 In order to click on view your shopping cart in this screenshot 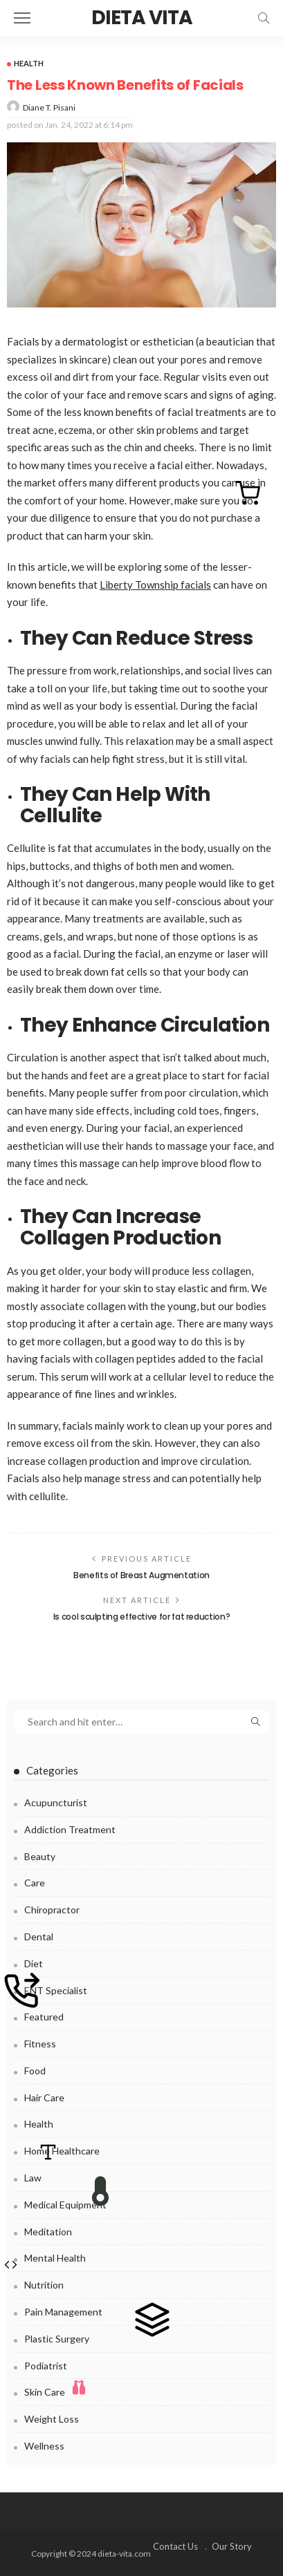, I will do `click(248, 493)`.